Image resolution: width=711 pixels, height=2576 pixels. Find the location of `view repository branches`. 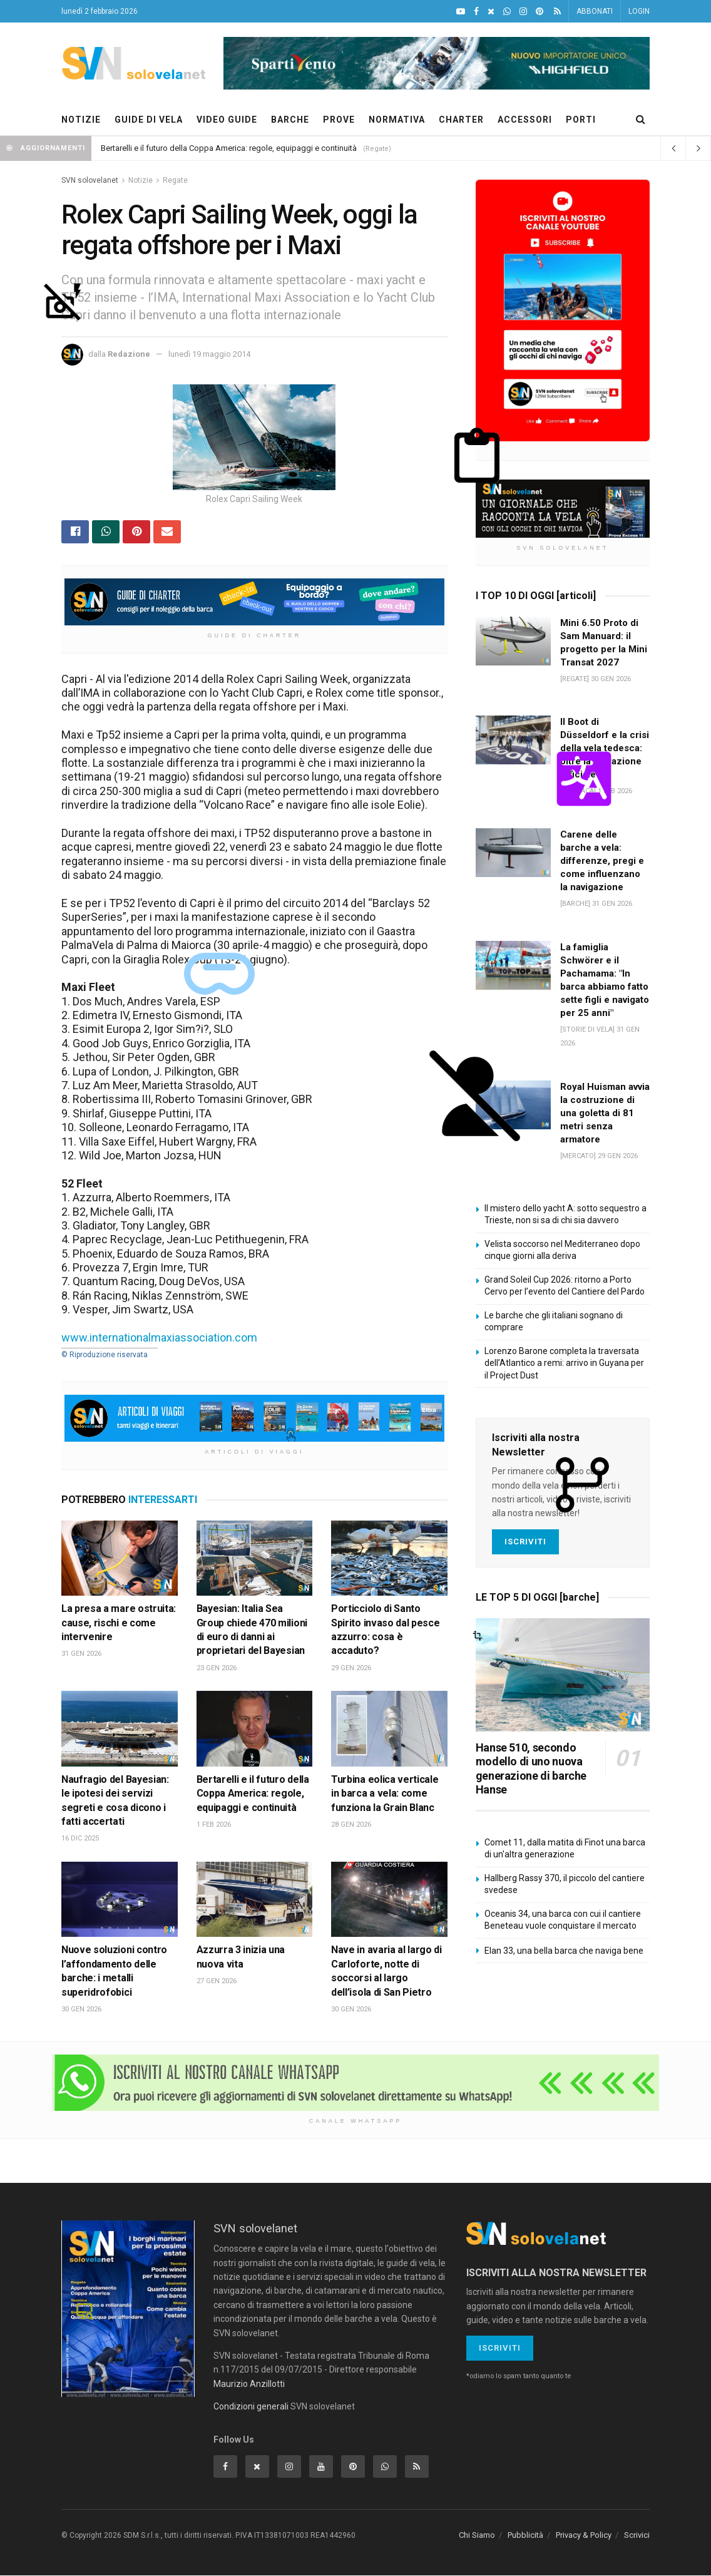

view repository branches is located at coordinates (579, 1485).